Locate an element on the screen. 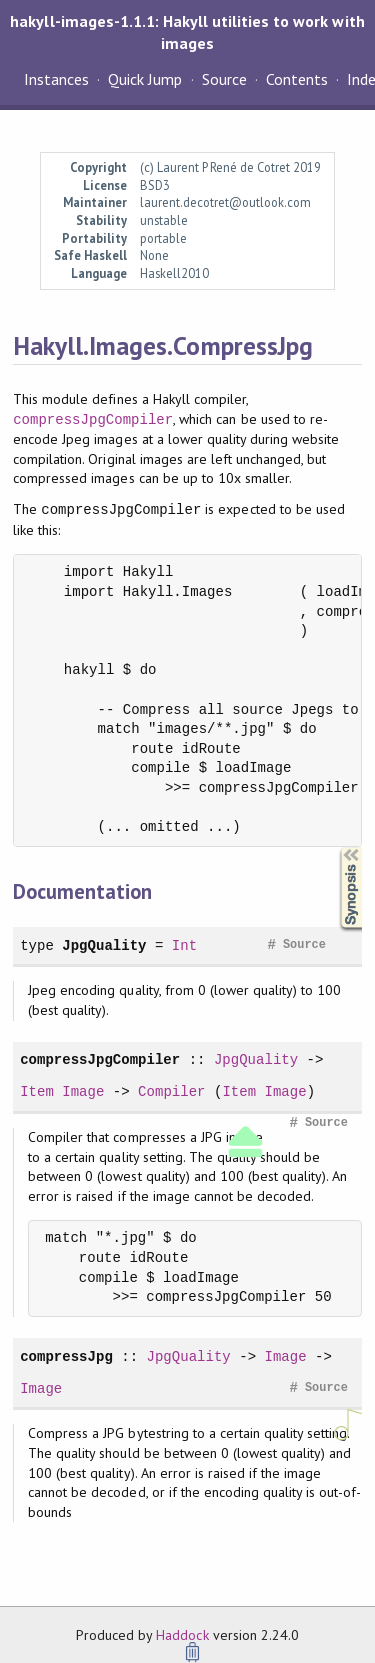 This screenshot has height=1663, width=375. access travel or trip planning features is located at coordinates (192, 1652).